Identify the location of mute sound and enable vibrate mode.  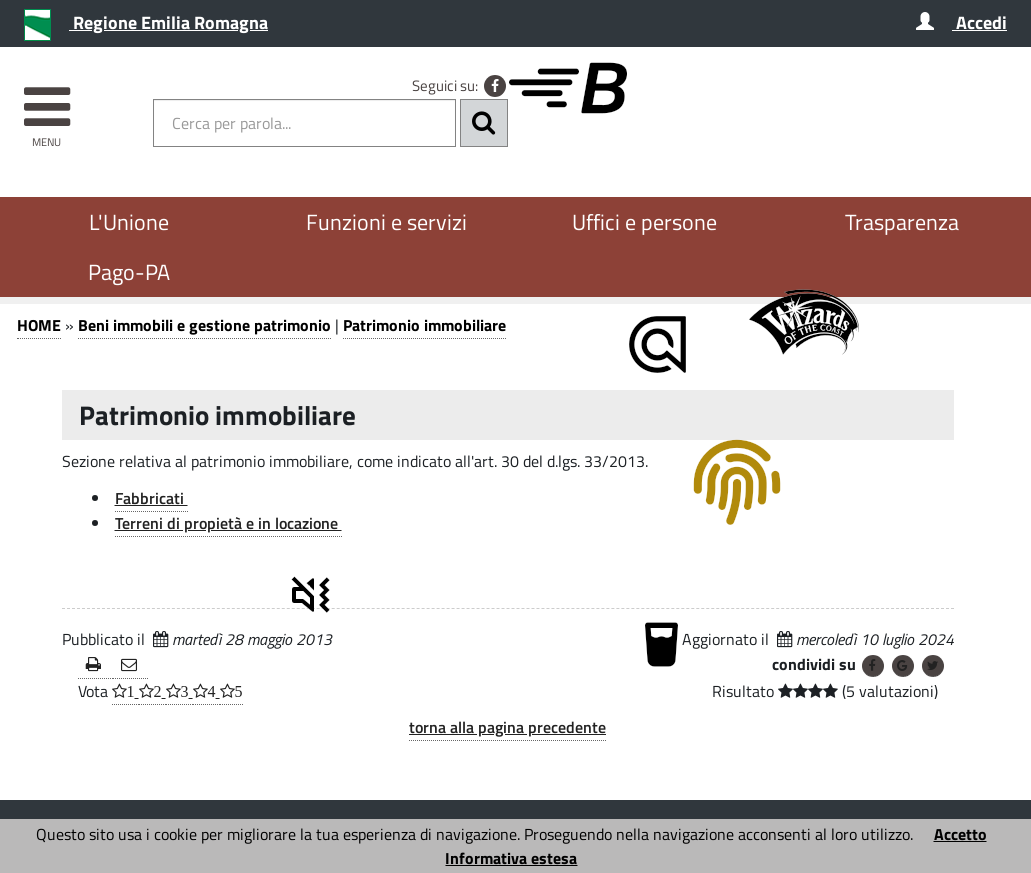
(312, 595).